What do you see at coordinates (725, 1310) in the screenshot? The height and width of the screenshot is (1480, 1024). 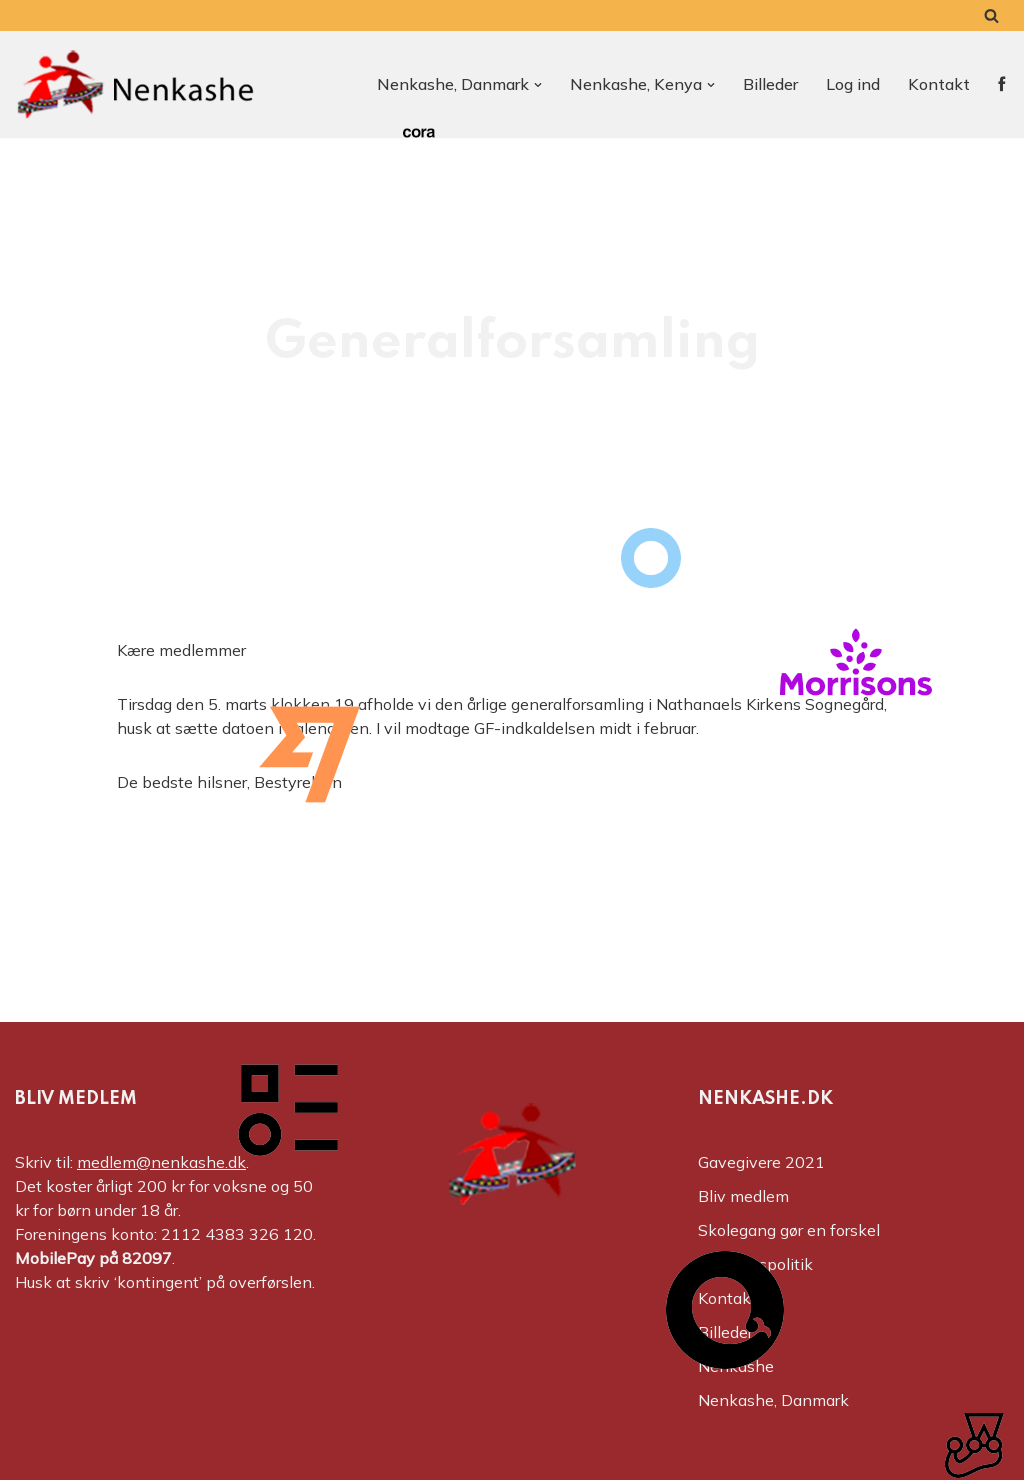 I see `Apache ECharts logo` at bounding box center [725, 1310].